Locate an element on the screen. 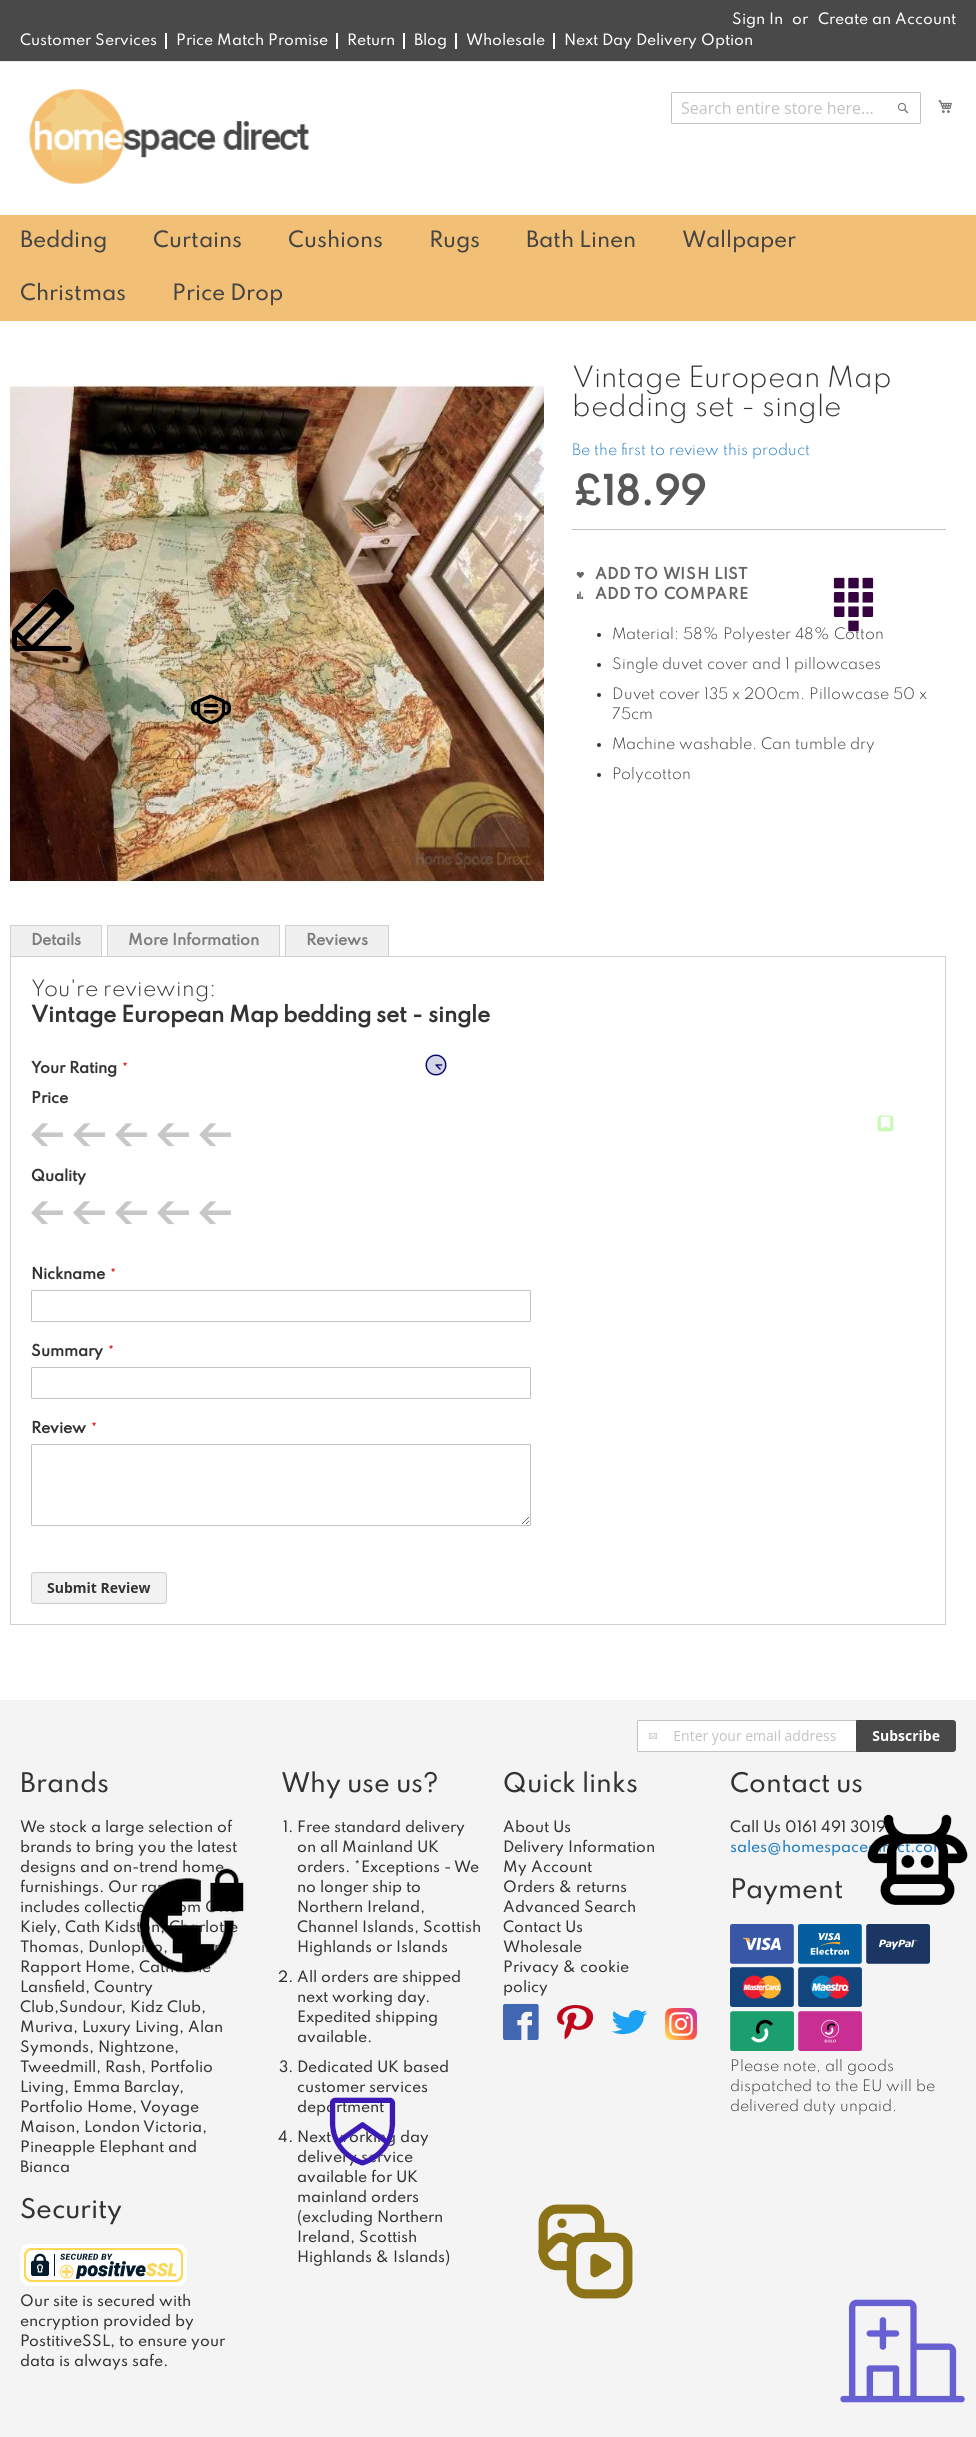 This screenshot has width=976, height=2437. toggle between photo and video mode is located at coordinates (585, 2251).